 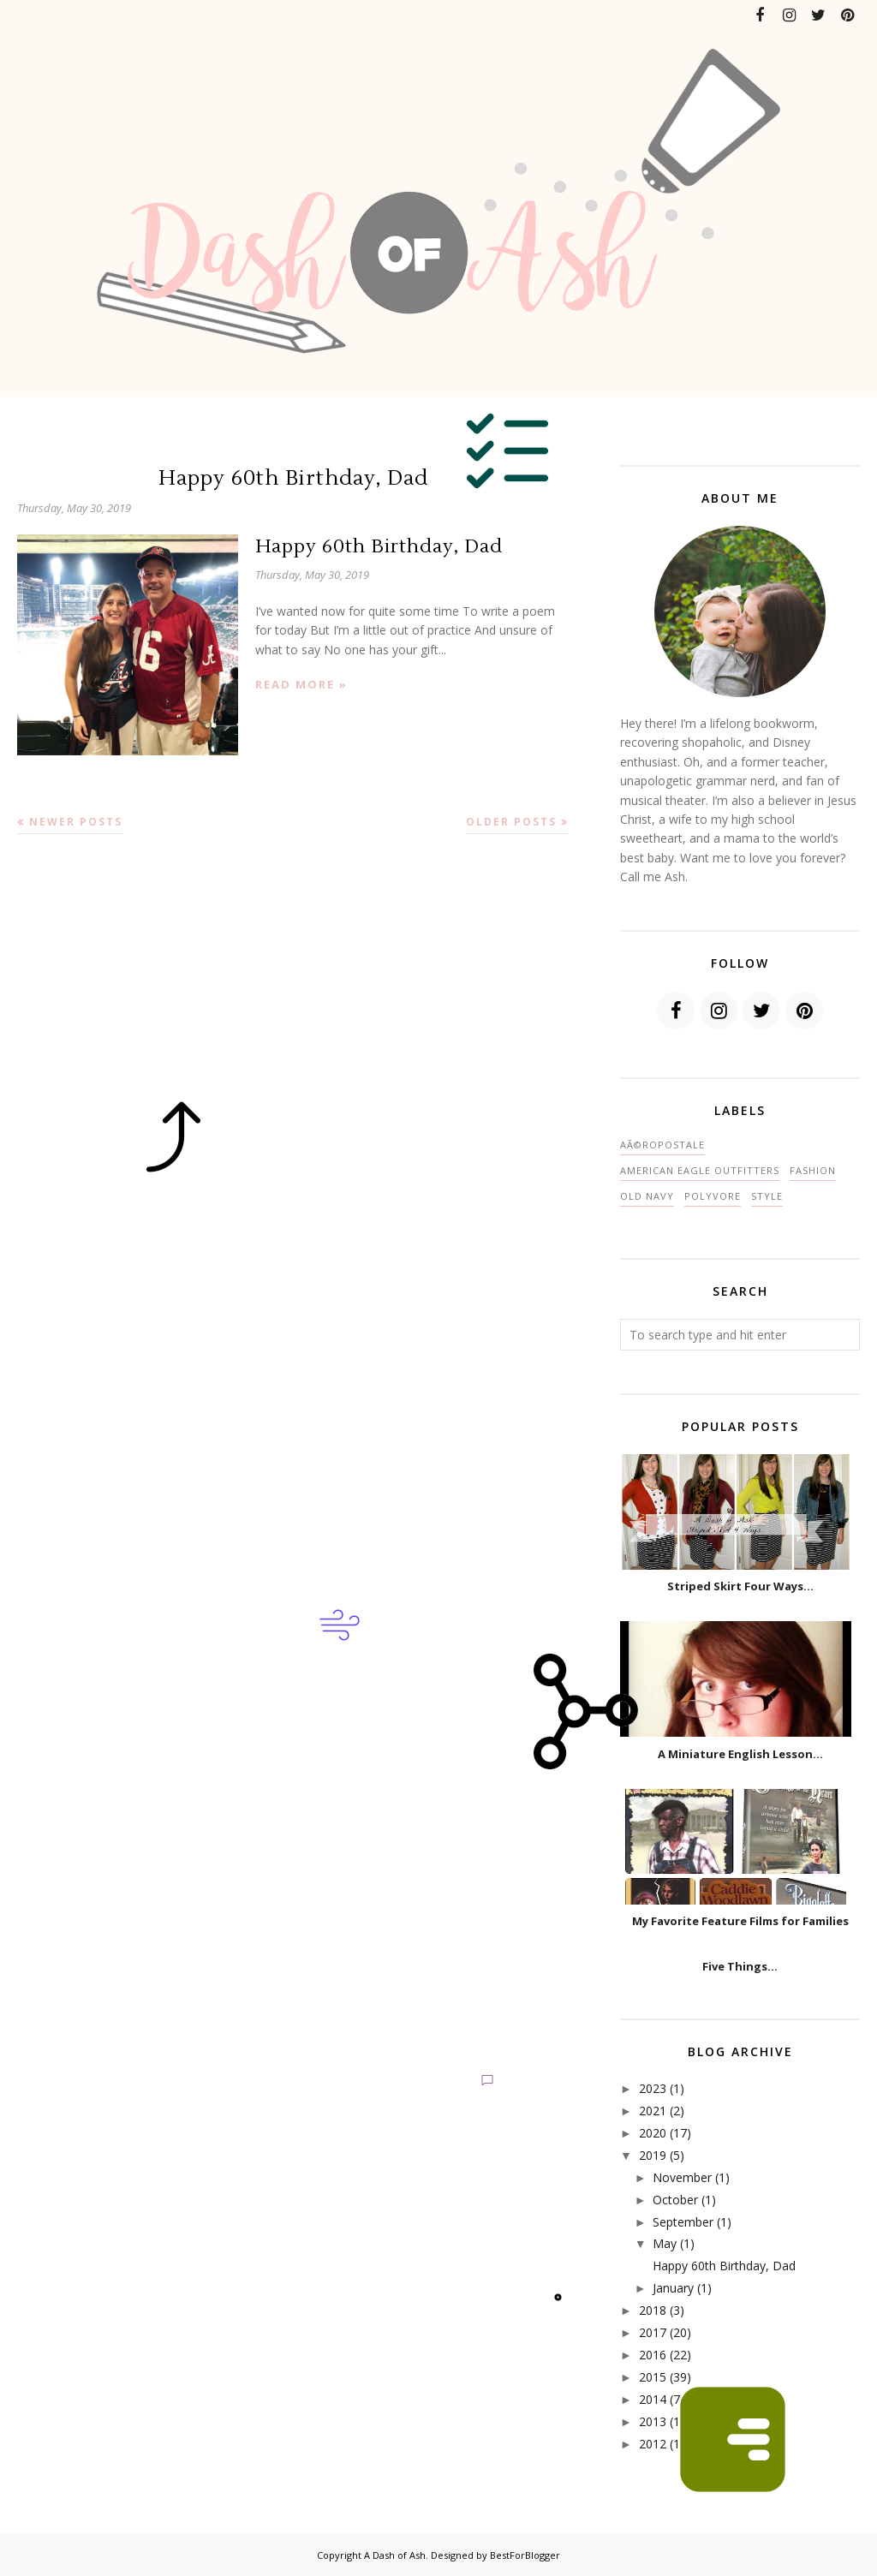 I want to click on indicates an unread notification or new item, so click(x=558, y=2297).